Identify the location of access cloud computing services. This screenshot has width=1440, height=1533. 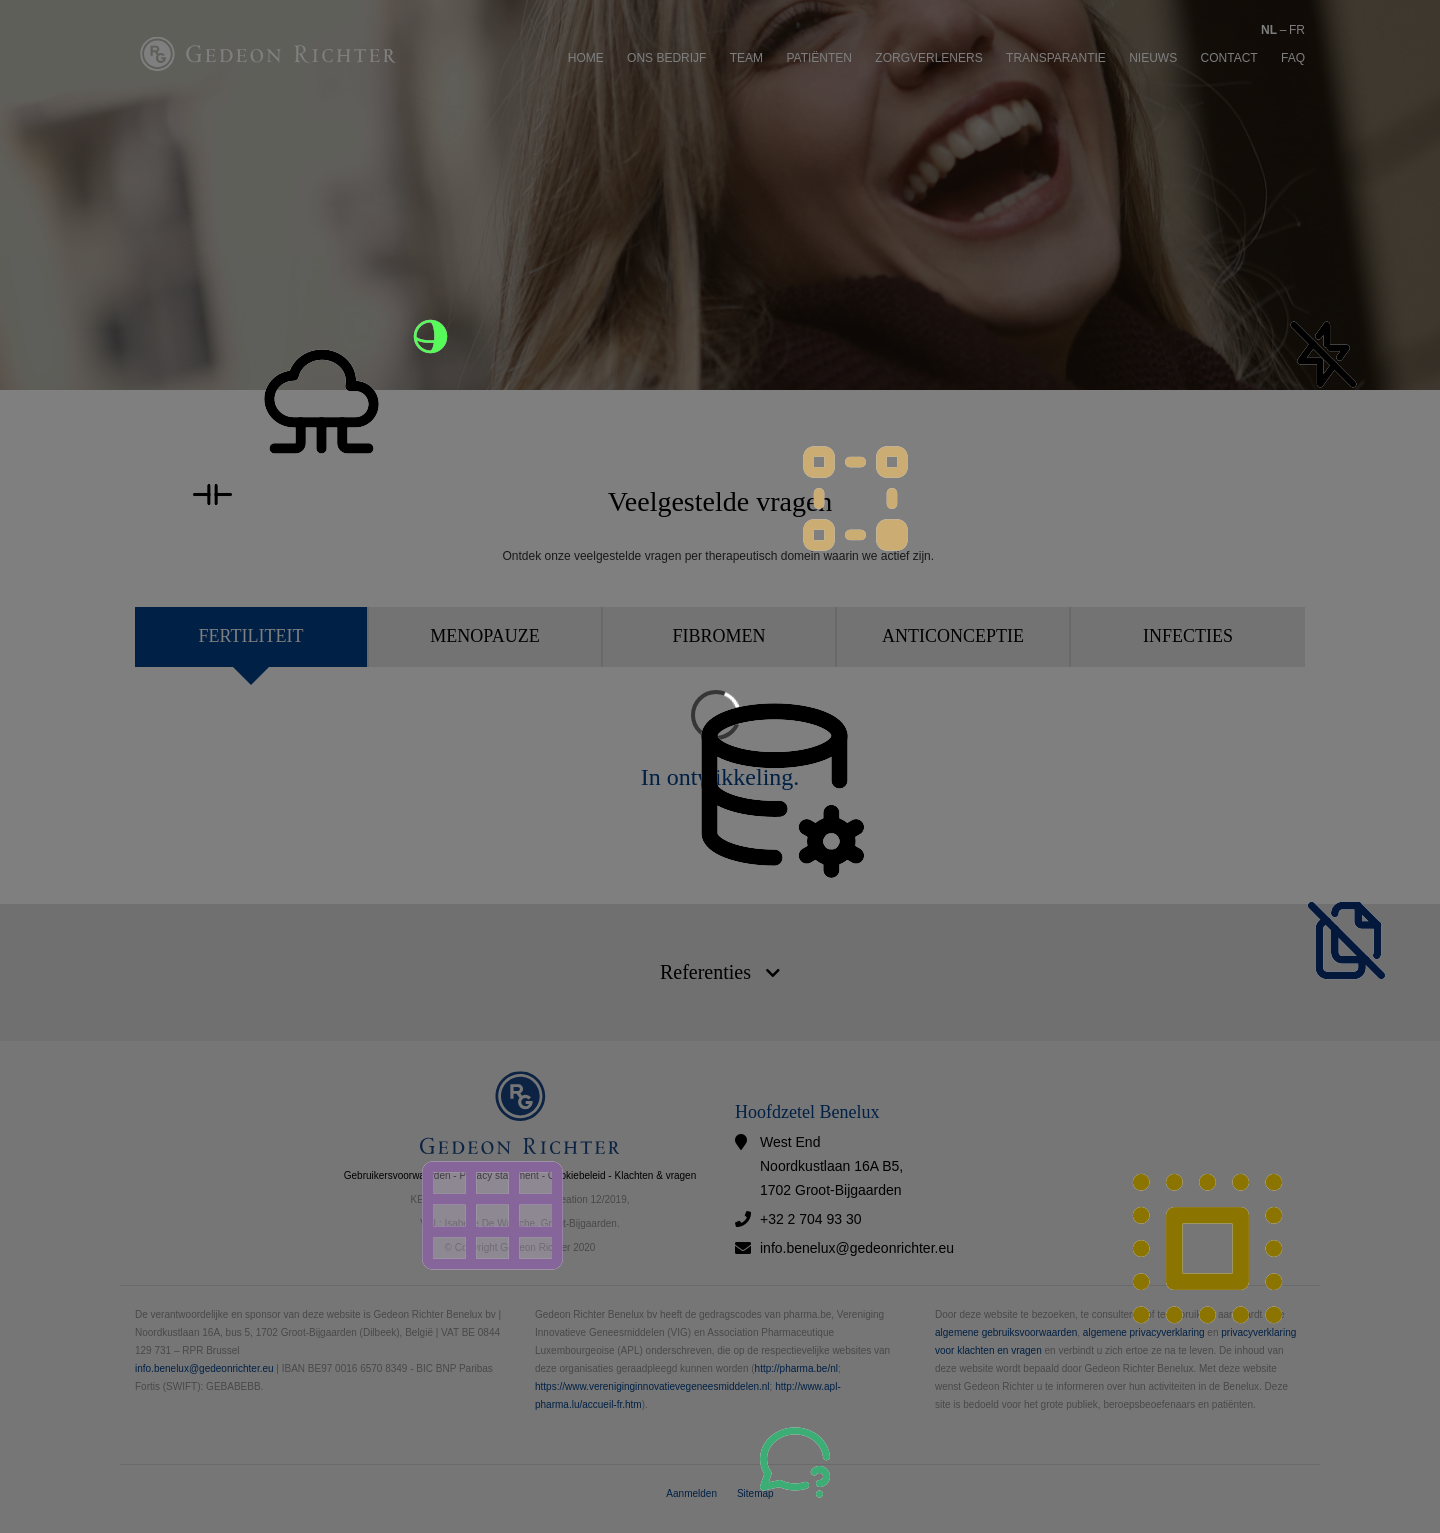
(321, 401).